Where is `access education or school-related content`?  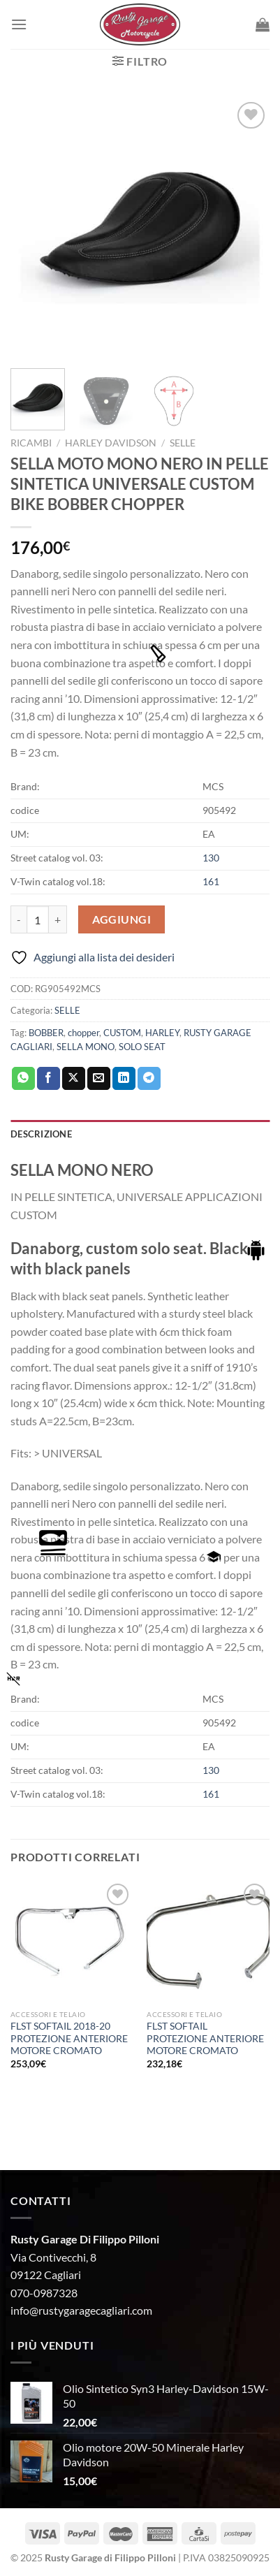 access education or school-related content is located at coordinates (214, 1557).